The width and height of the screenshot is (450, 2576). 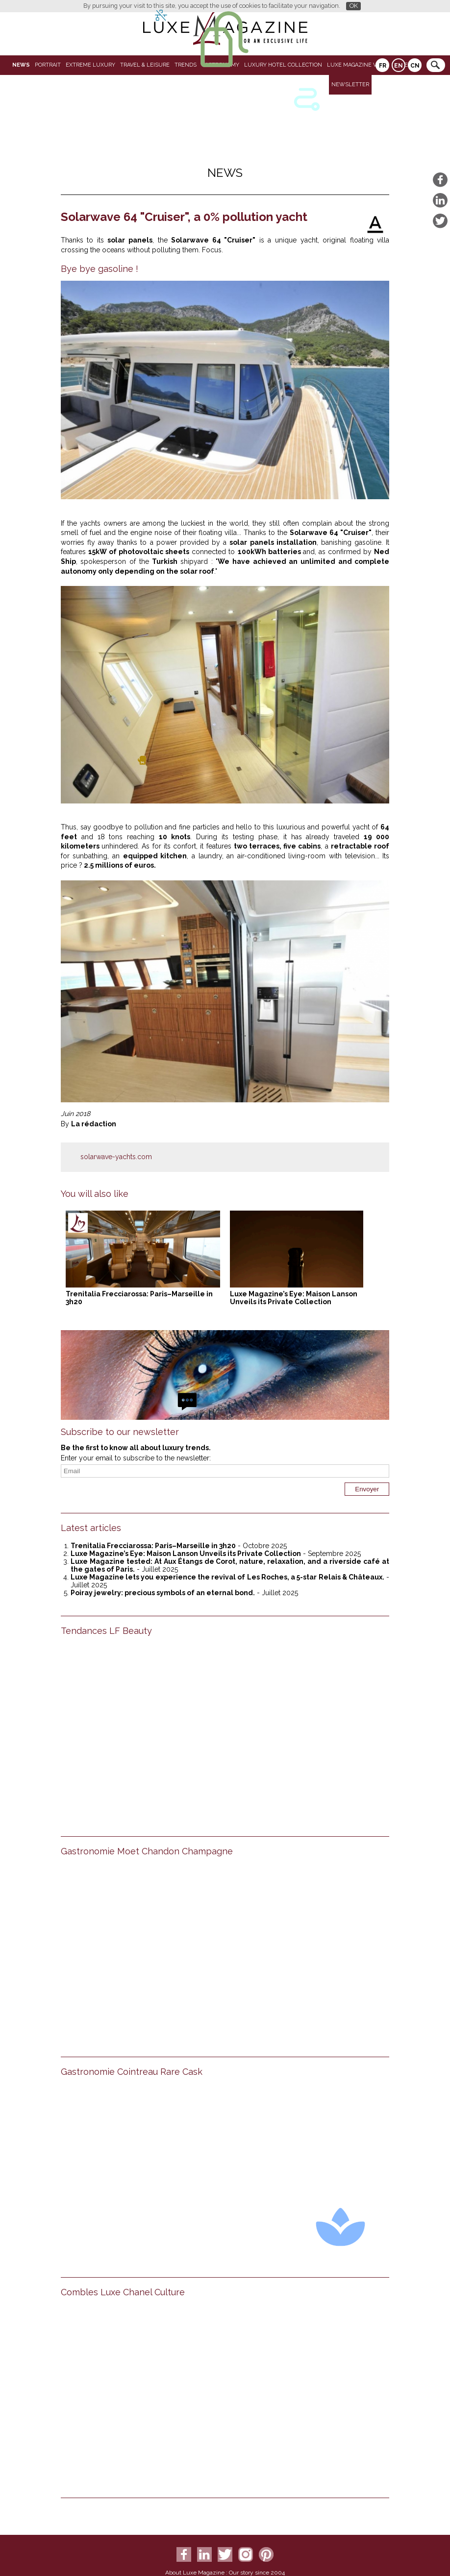 What do you see at coordinates (187, 1402) in the screenshot?
I see `open chat or messaging` at bounding box center [187, 1402].